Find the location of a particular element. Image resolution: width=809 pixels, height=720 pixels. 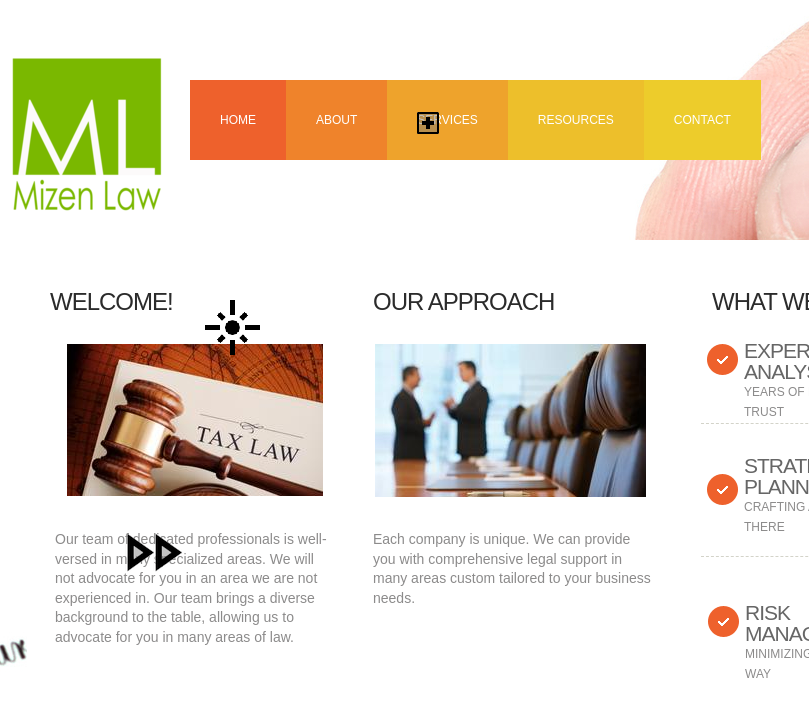

skip forward in media playback is located at coordinates (152, 552).